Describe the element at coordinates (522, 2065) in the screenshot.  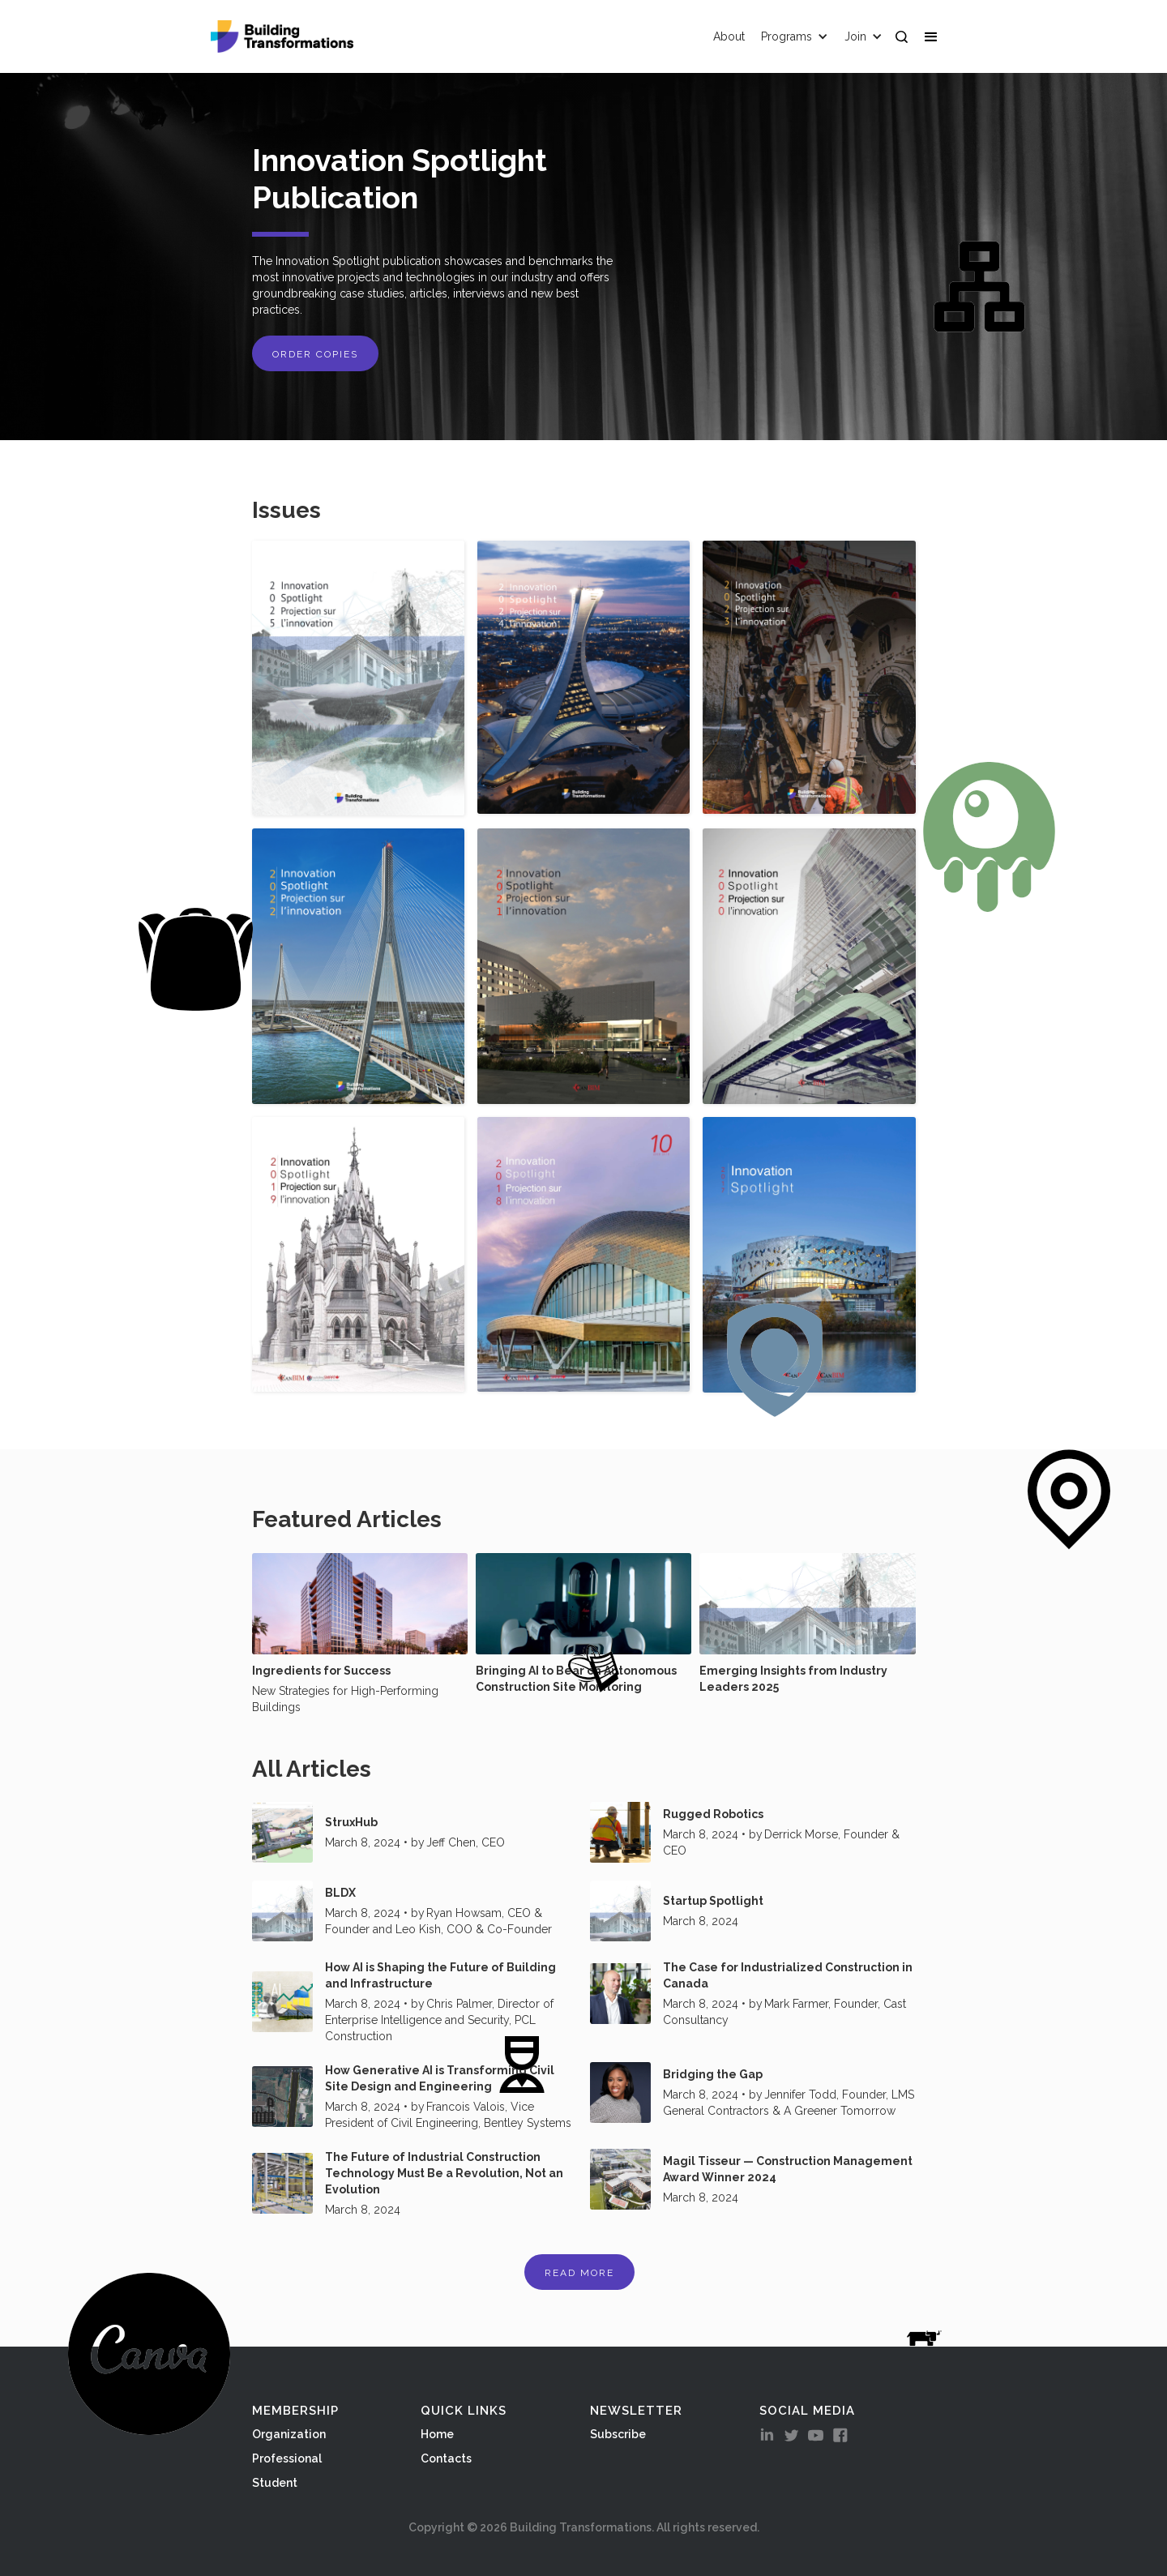
I see `access nursing or medical staff information` at that location.